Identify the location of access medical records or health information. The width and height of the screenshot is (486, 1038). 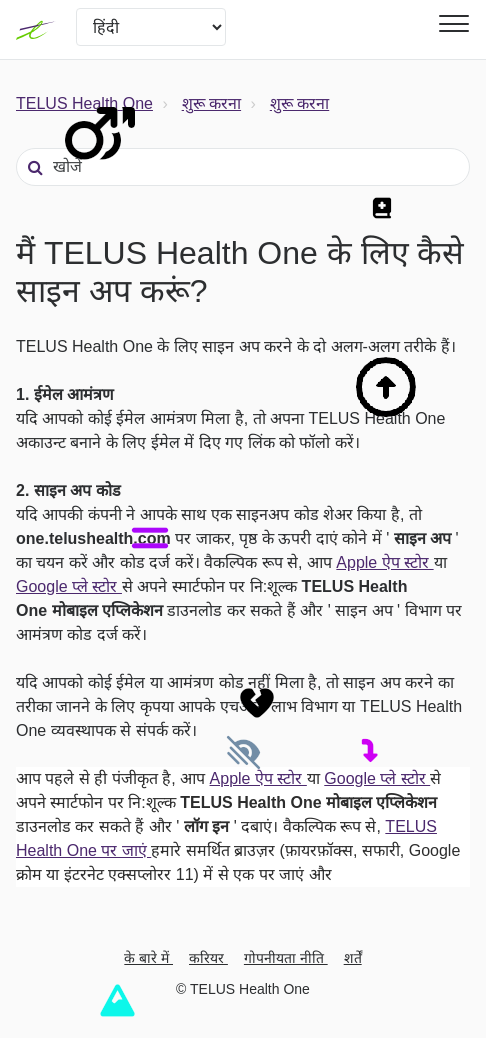
(382, 208).